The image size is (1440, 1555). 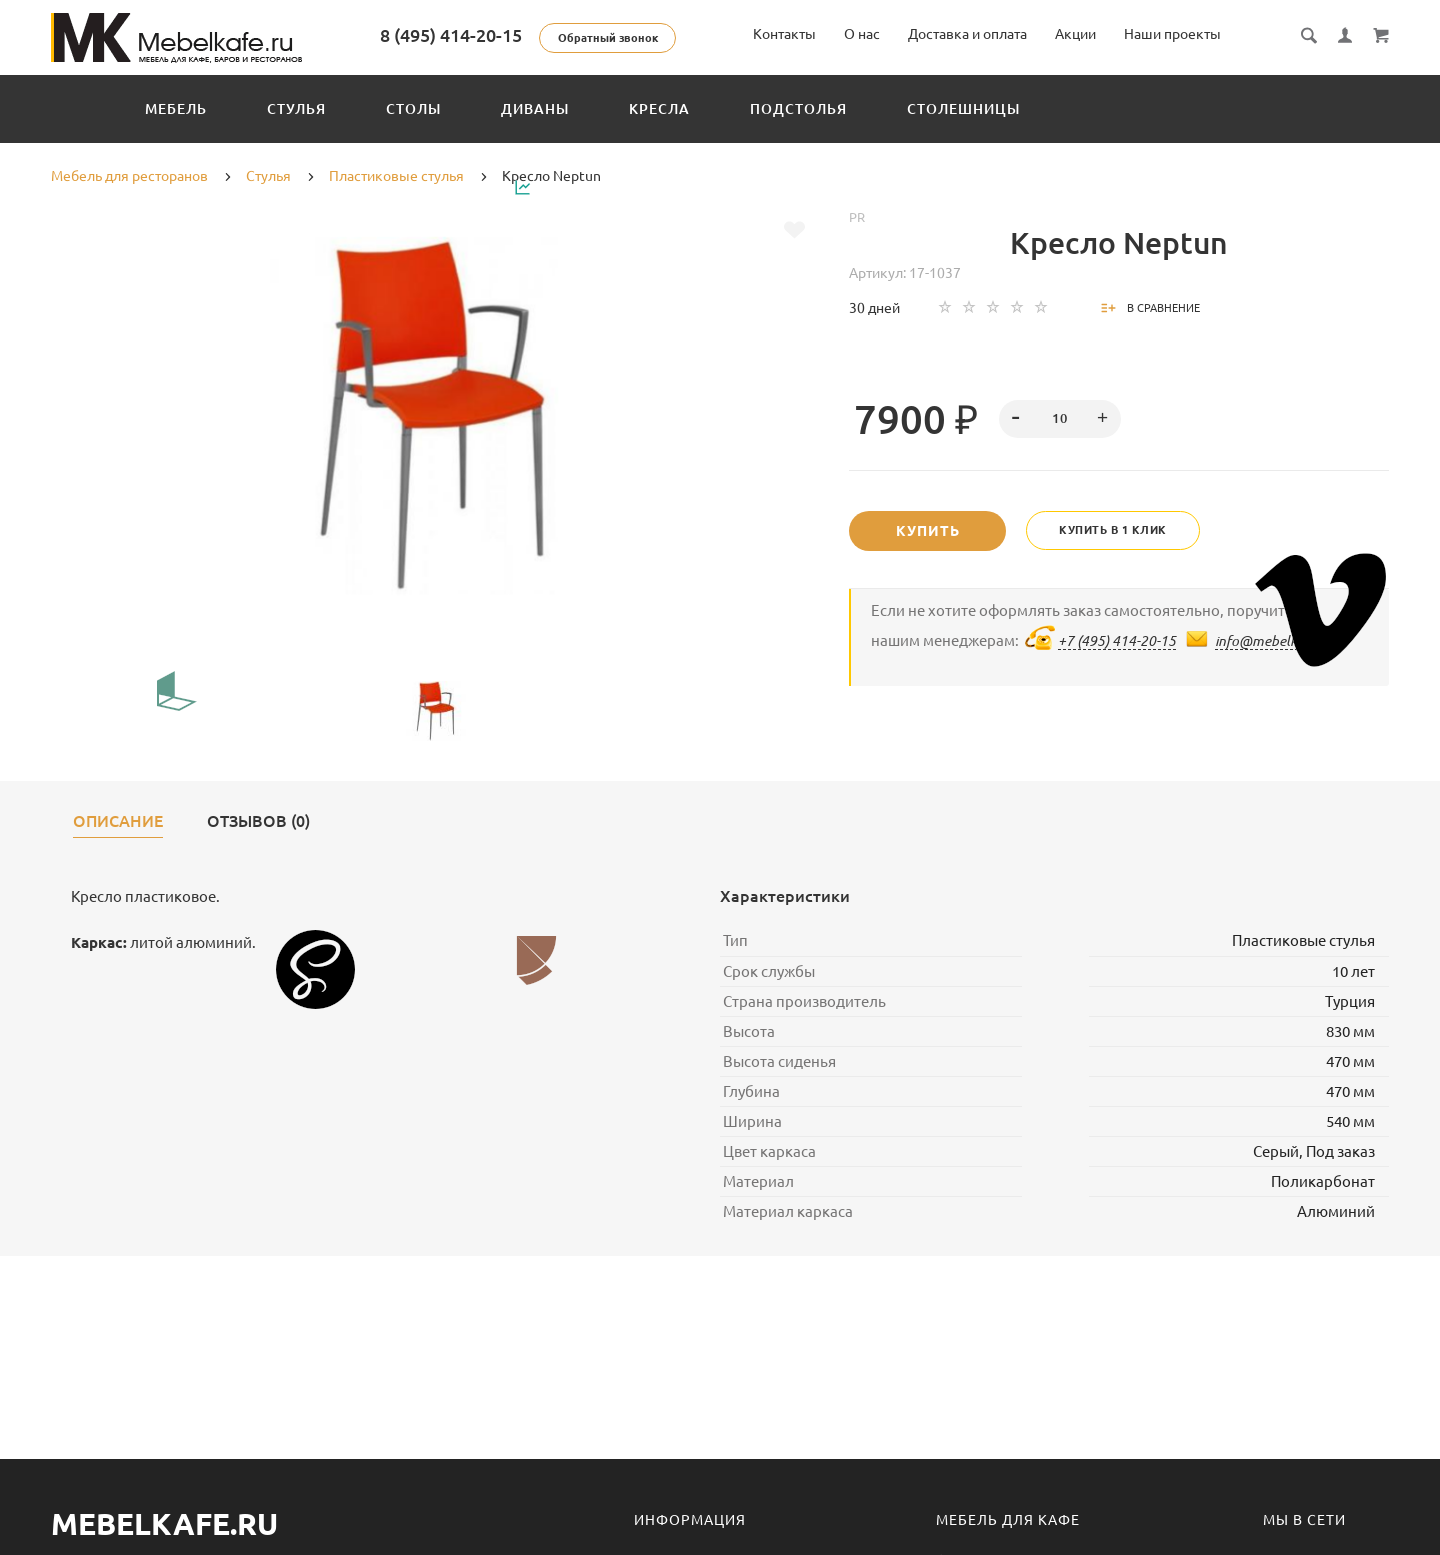 What do you see at coordinates (536, 960) in the screenshot?
I see `open Poetry package manager` at bounding box center [536, 960].